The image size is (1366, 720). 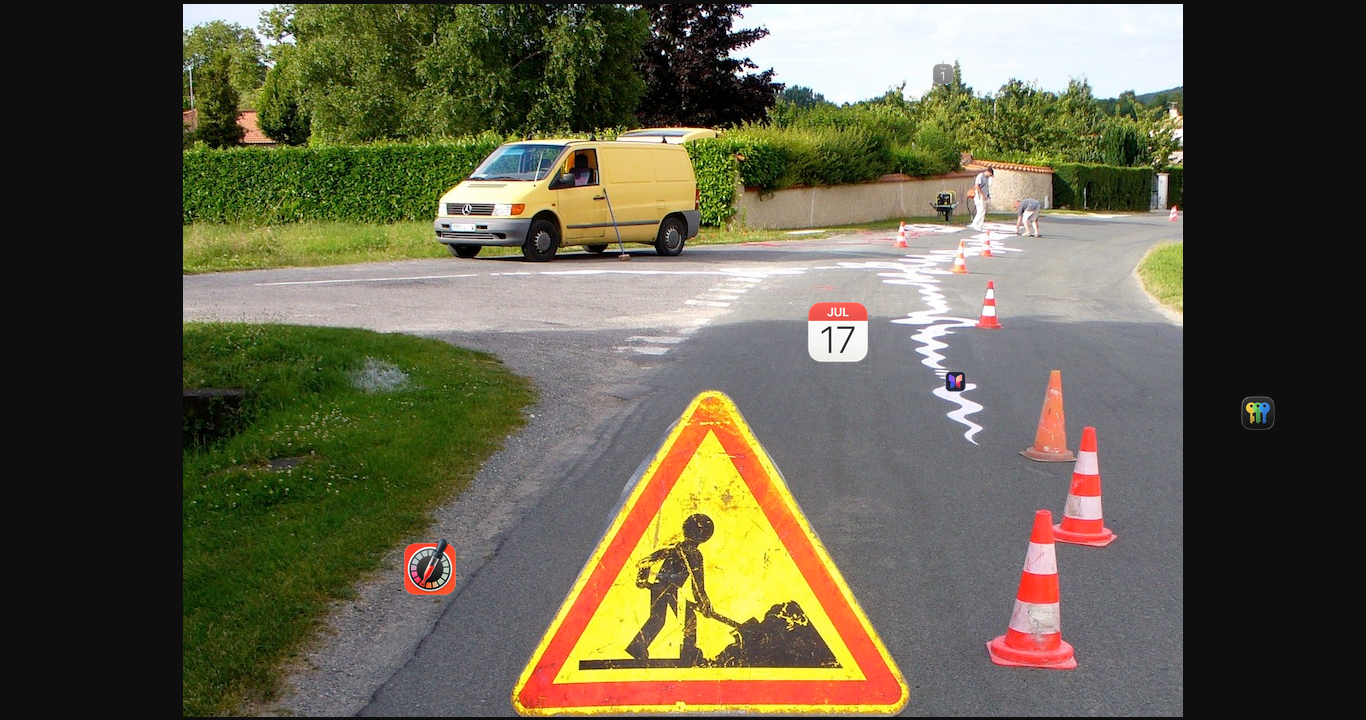 I want to click on open the calendar app, so click(x=943, y=74).